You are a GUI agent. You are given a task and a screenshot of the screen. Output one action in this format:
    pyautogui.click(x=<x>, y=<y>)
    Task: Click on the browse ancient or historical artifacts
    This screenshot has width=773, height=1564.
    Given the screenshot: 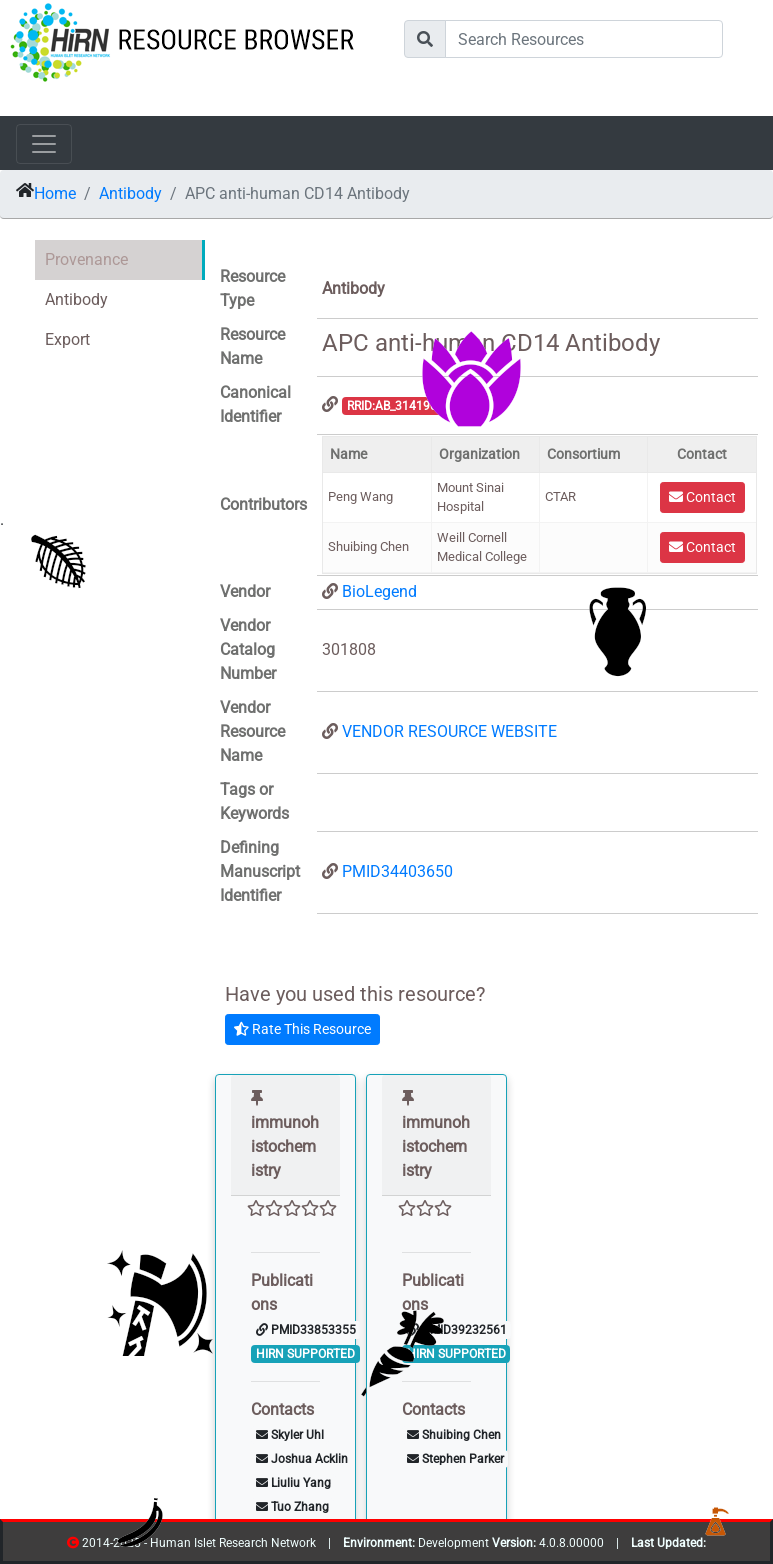 What is the action you would take?
    pyautogui.click(x=618, y=632)
    